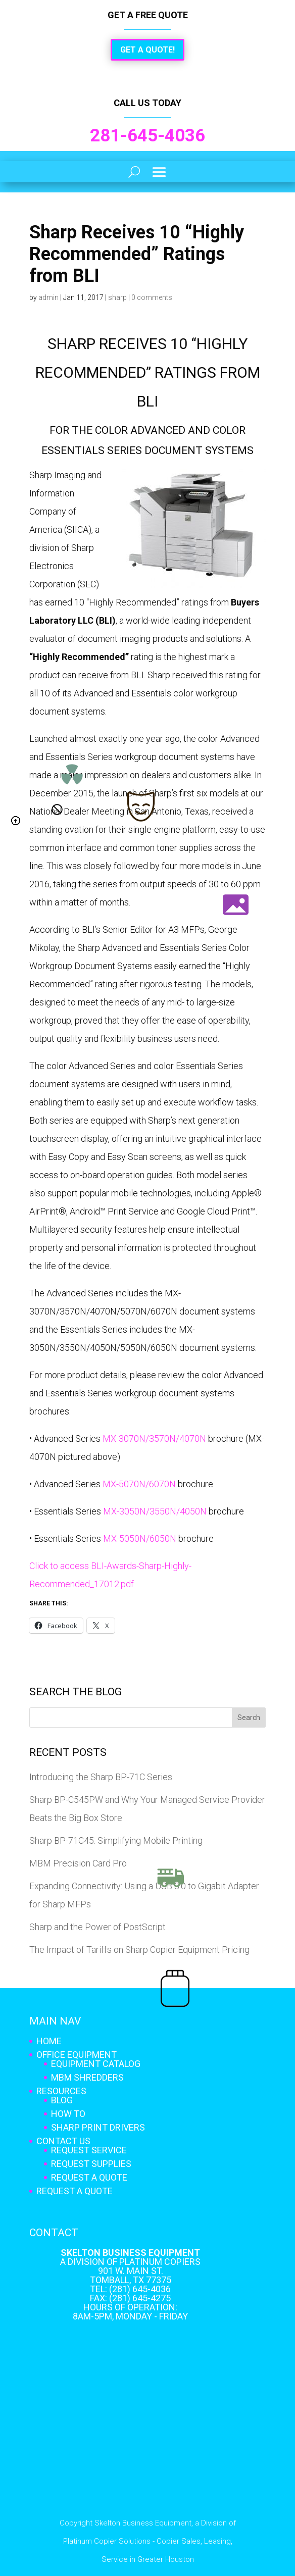 The image size is (295, 2576). Describe the element at coordinates (141, 805) in the screenshot. I see `access theater or entertainment mode` at that location.